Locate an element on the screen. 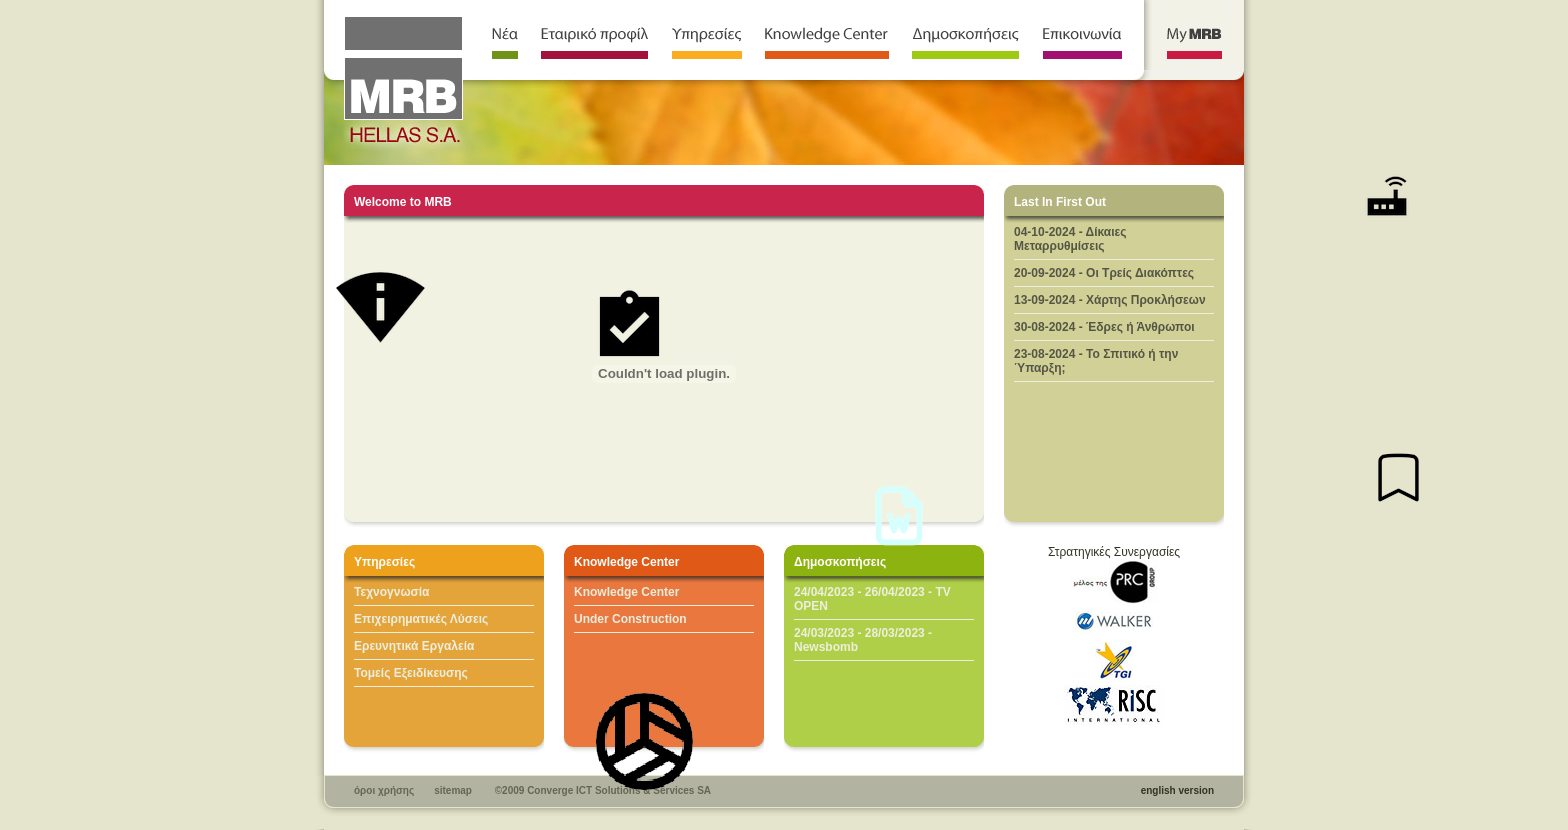  access volleyball or sports content is located at coordinates (644, 741).